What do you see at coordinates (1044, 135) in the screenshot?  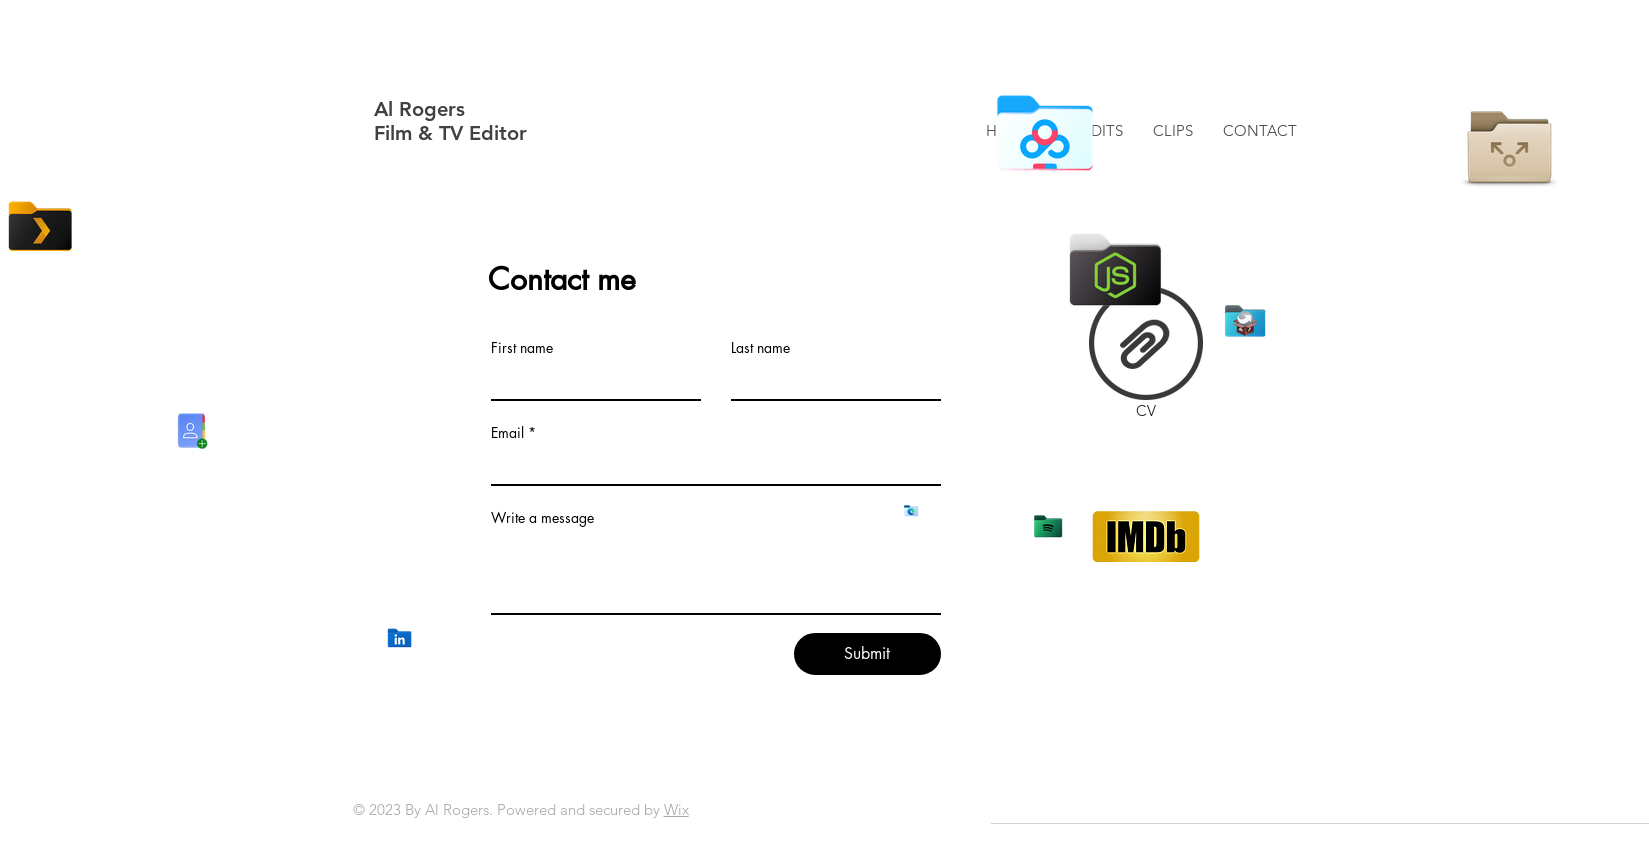 I see `open Baidu Netdisk cloud storage folder` at bounding box center [1044, 135].